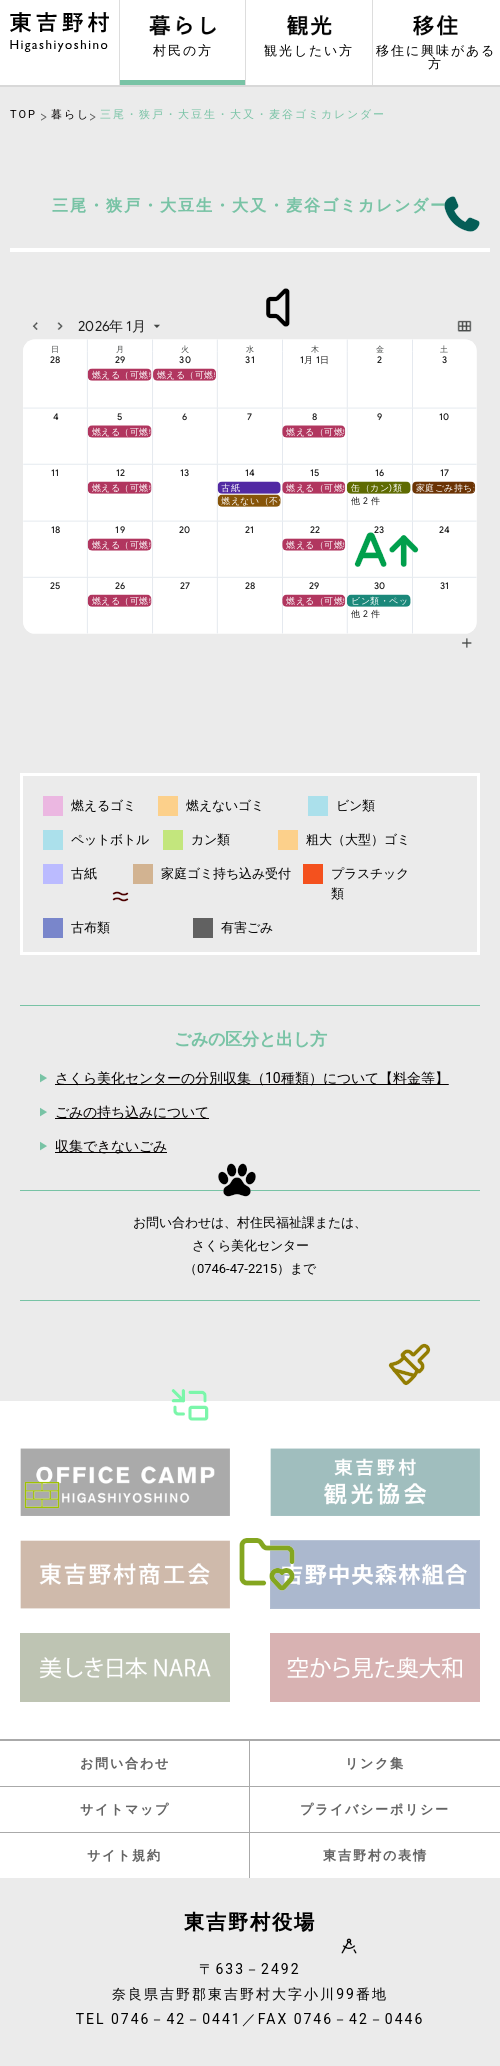 Image resolution: width=500 pixels, height=2066 pixels. Describe the element at coordinates (120, 896) in the screenshot. I see `indicates approximate or estimated value` at that location.